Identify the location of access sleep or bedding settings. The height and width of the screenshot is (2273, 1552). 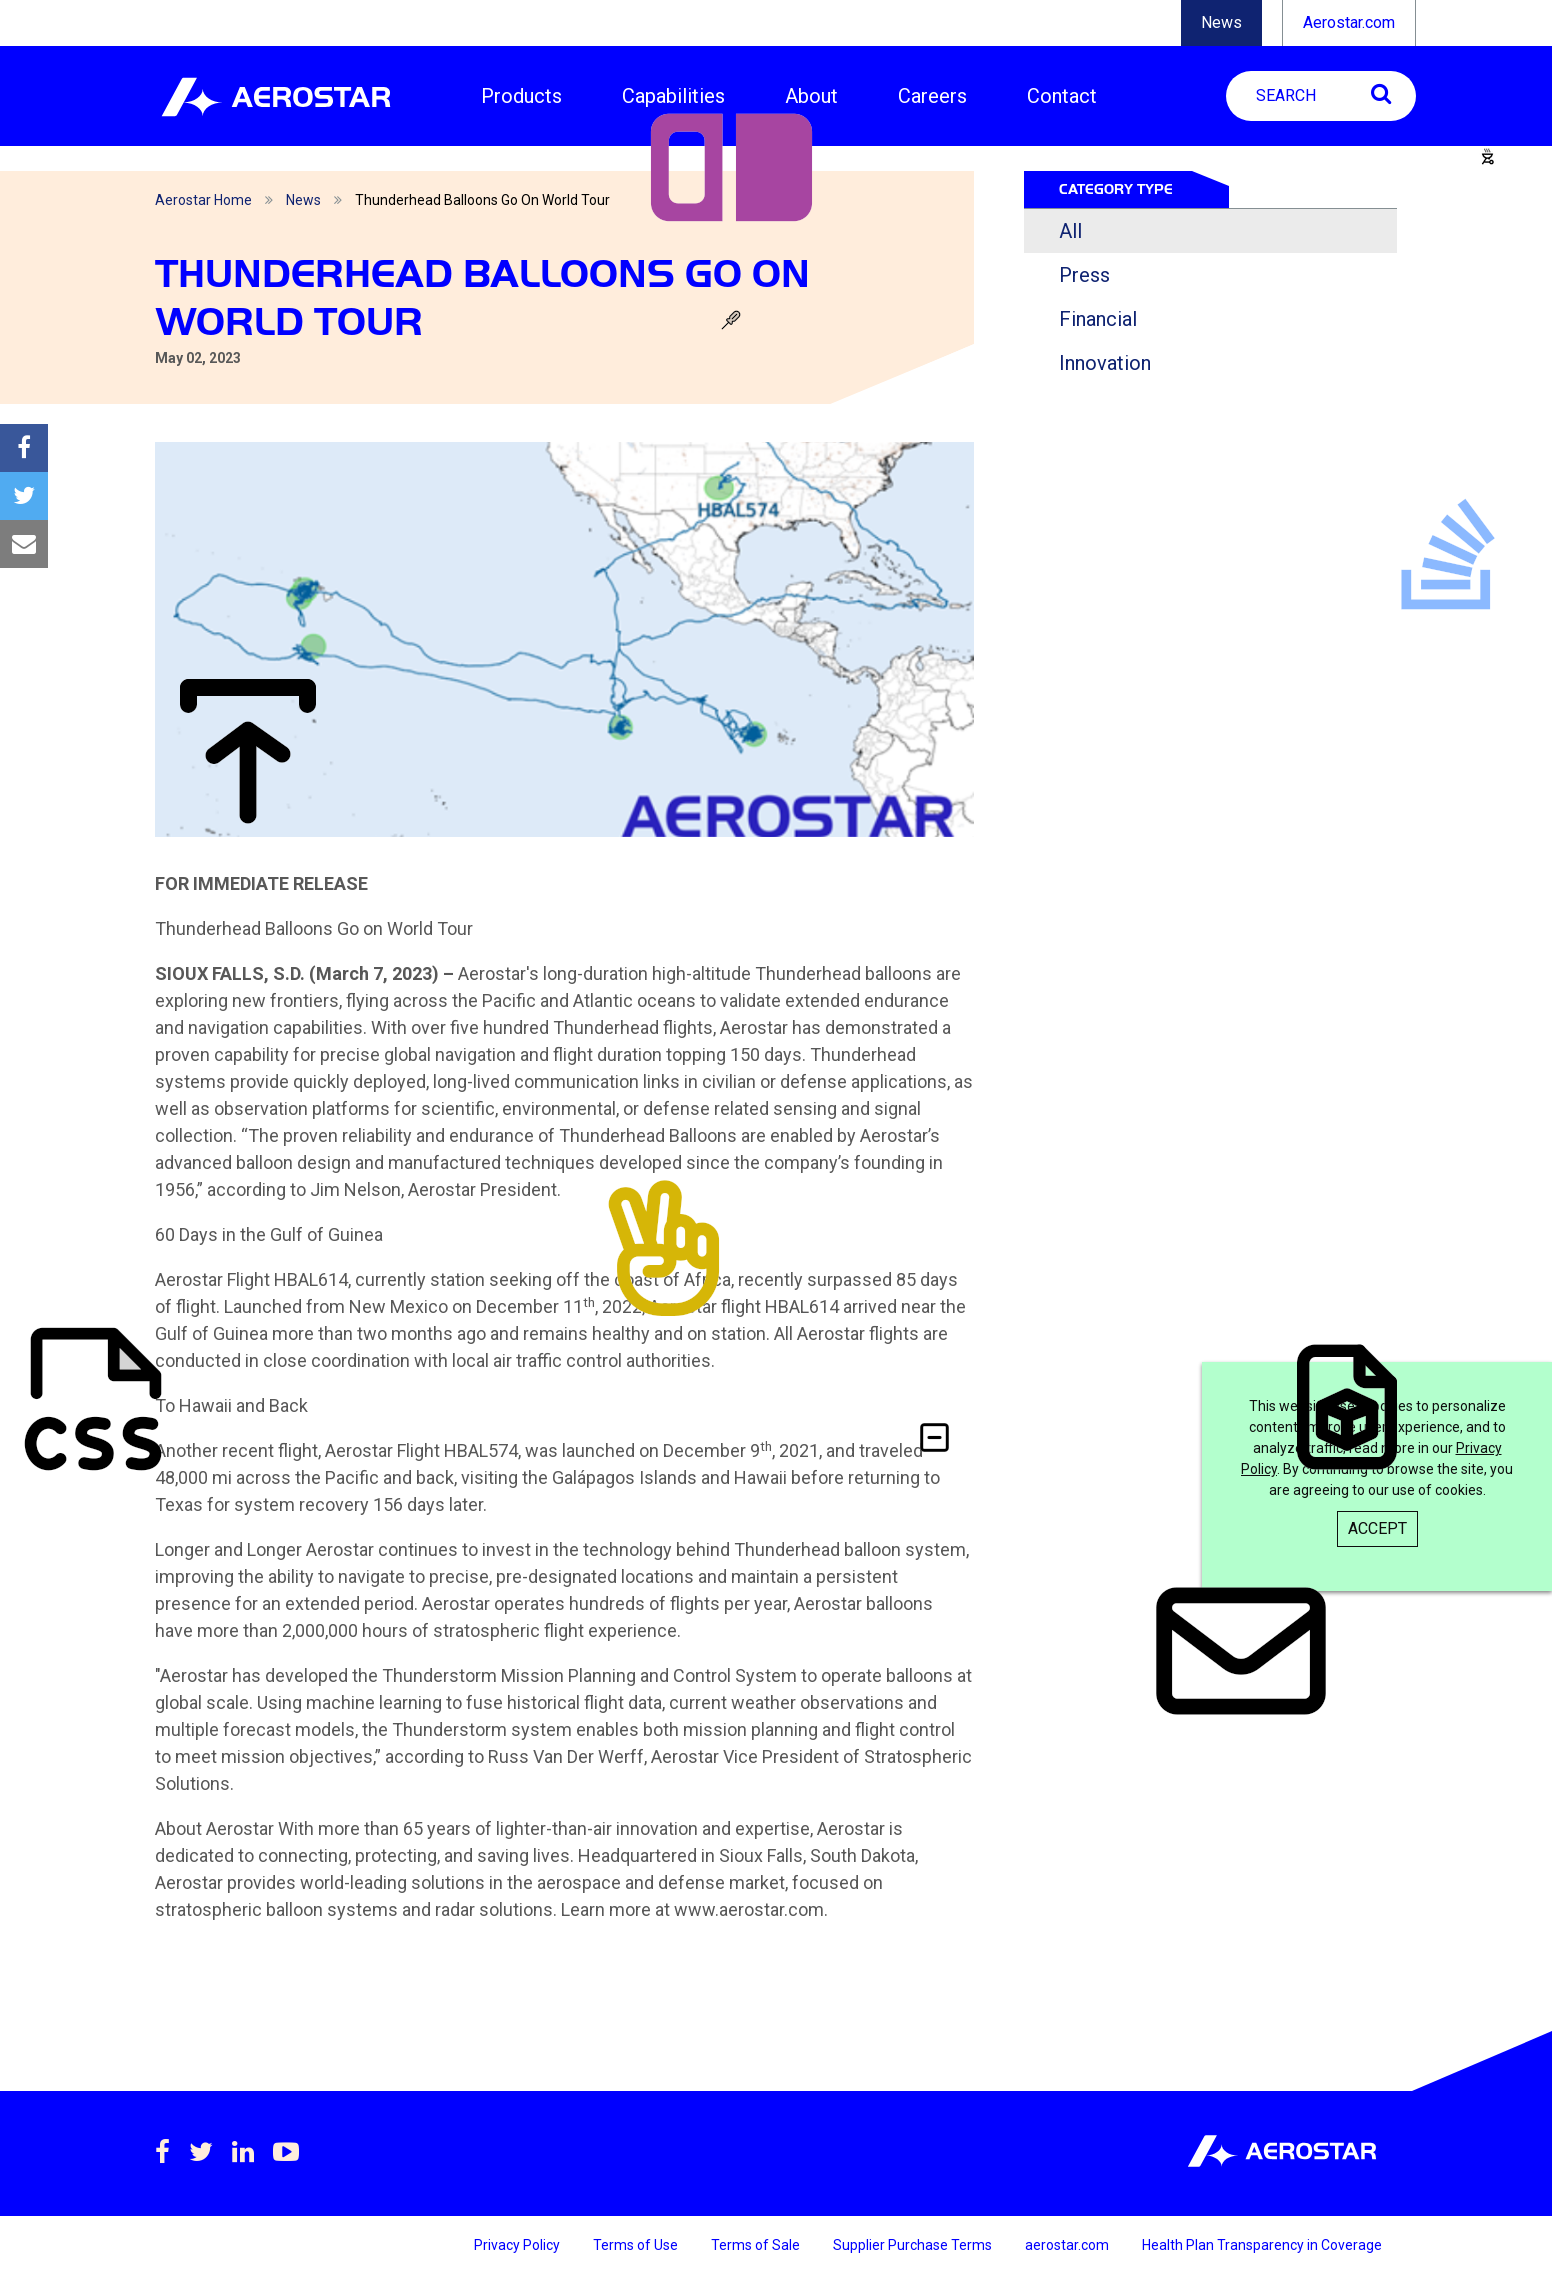
(731, 167).